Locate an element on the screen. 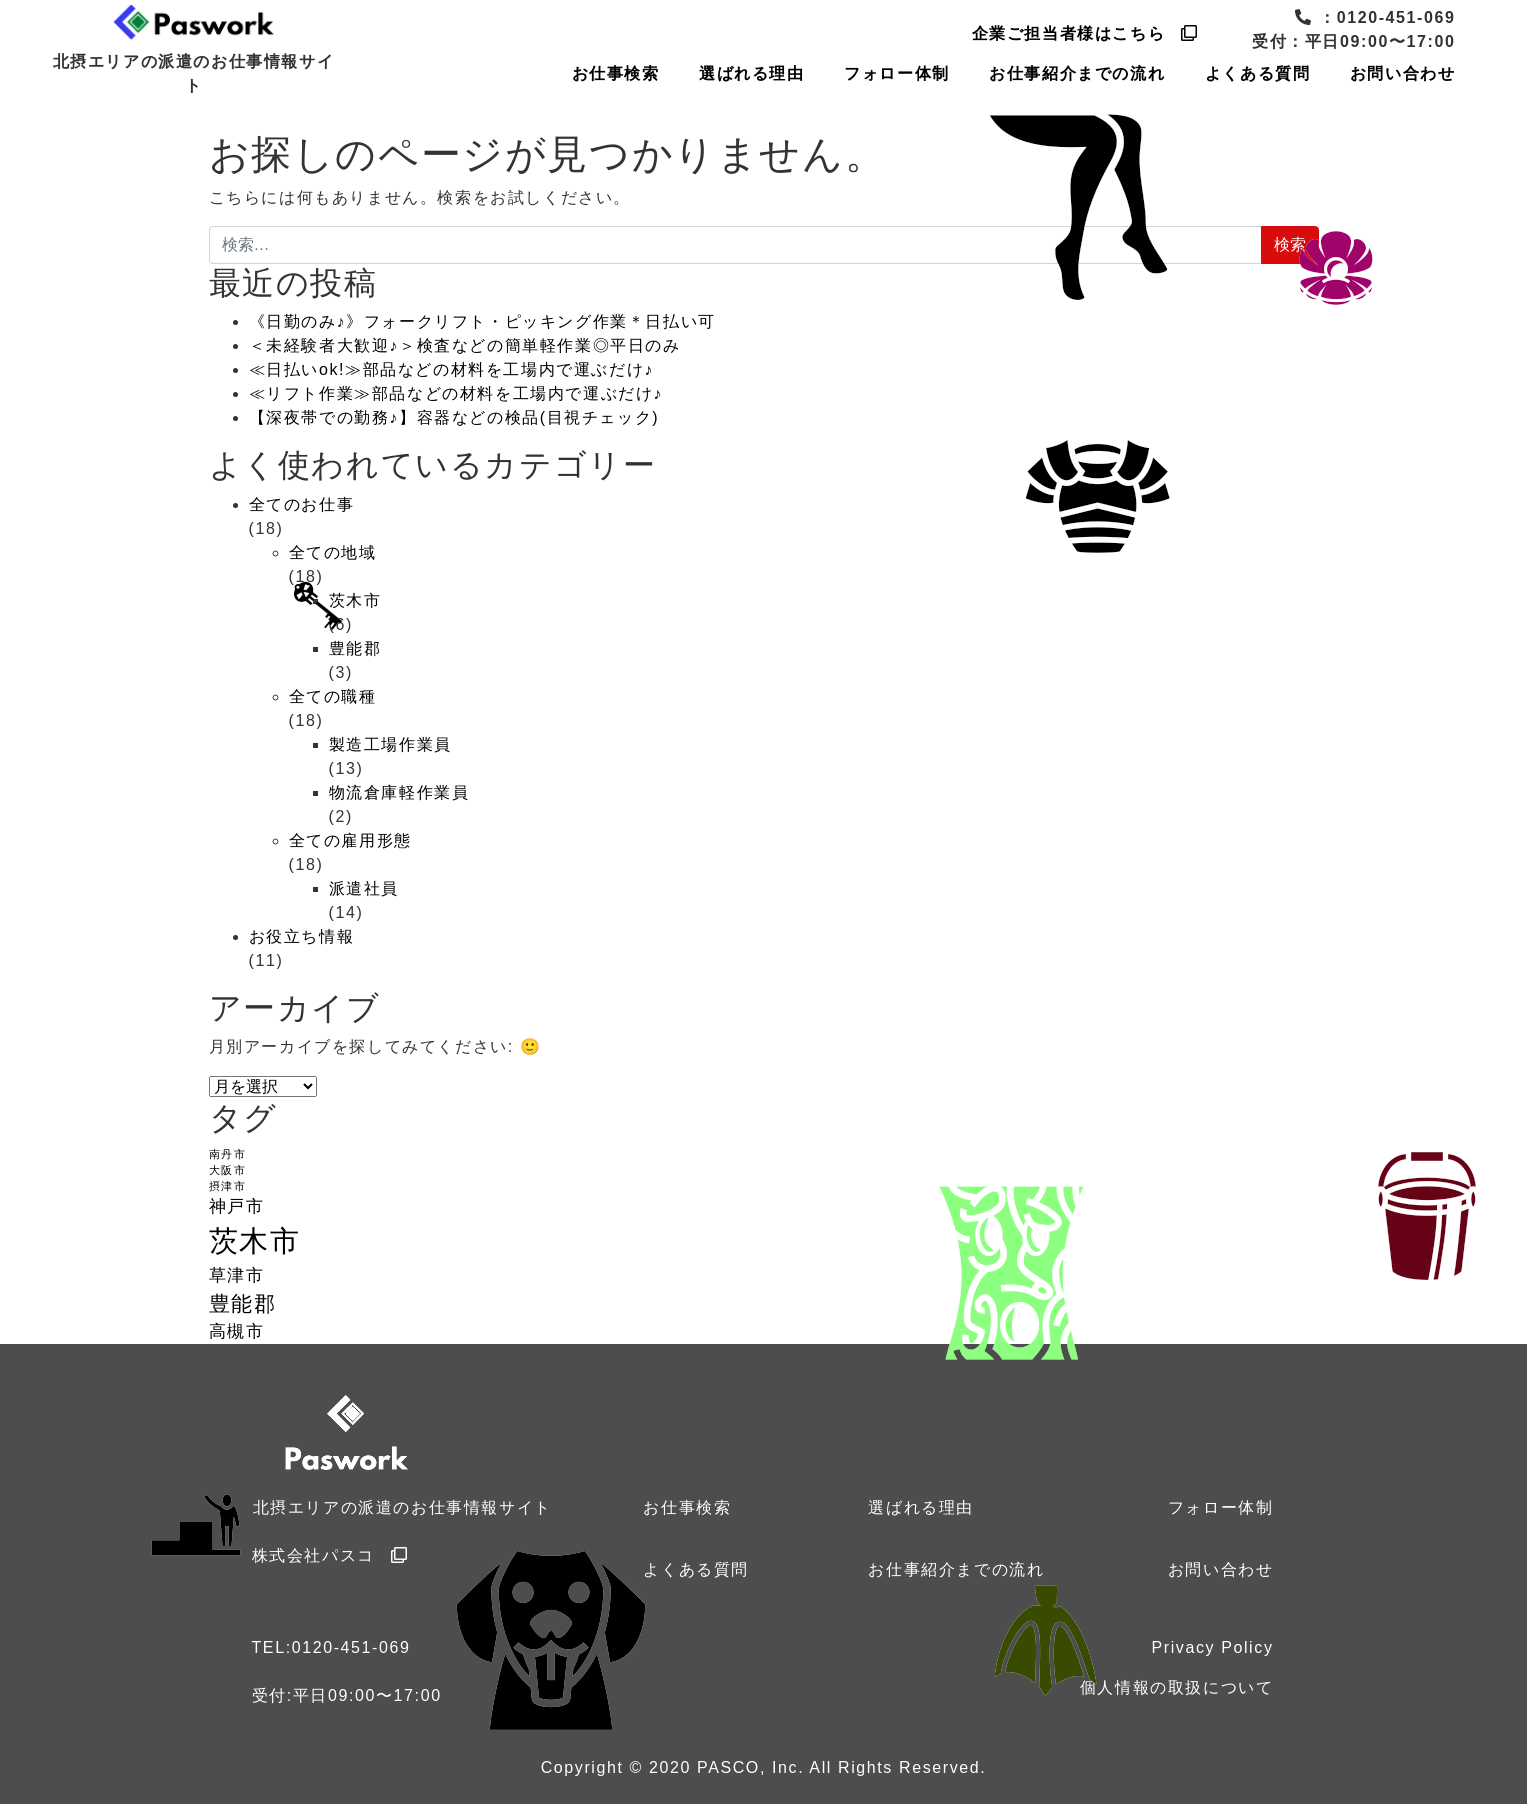 Image resolution: width=1527 pixels, height=1804 pixels. indicates duck or waterfowl-related content in a game is located at coordinates (1045, 1640).